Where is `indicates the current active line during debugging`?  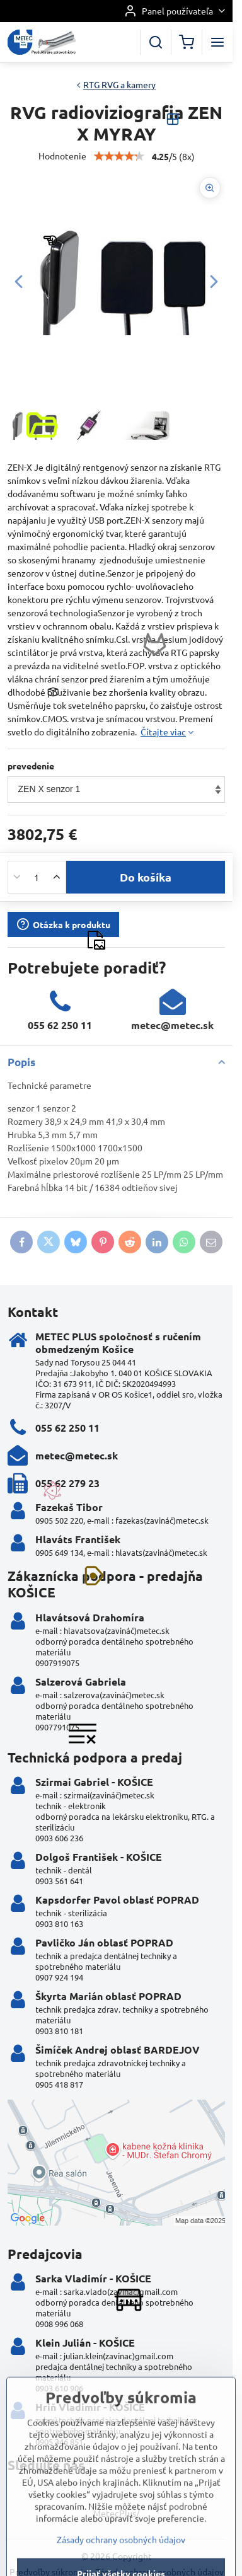
indicates the current active line during debugging is located at coordinates (93, 1575).